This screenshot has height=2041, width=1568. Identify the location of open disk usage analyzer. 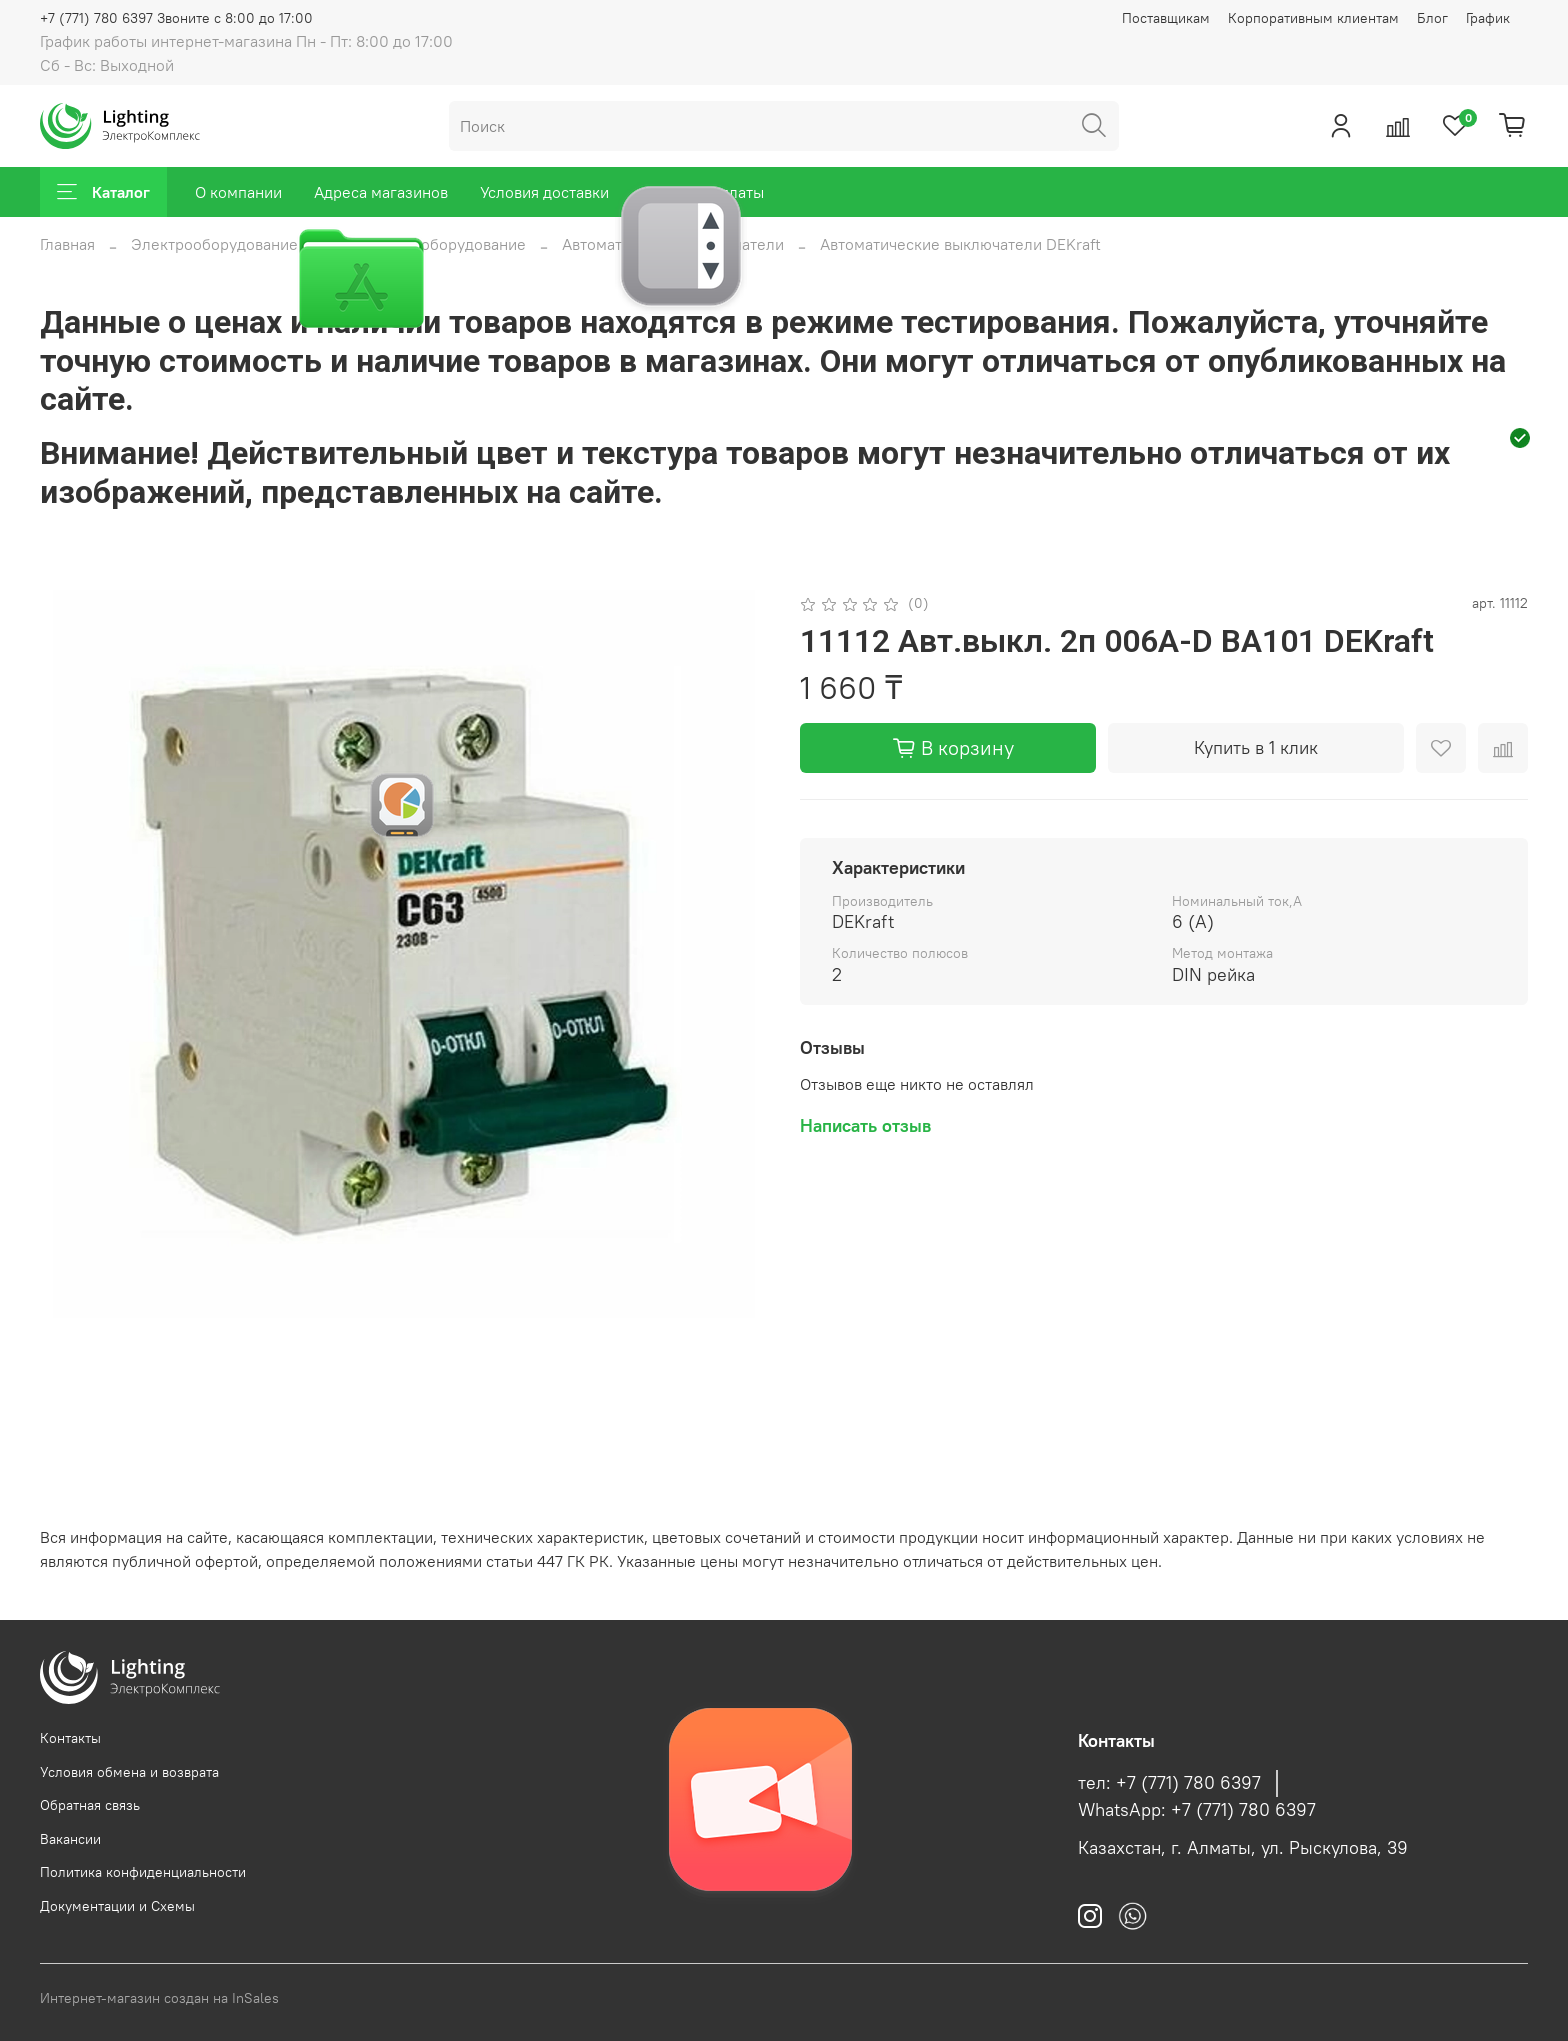
(402, 806).